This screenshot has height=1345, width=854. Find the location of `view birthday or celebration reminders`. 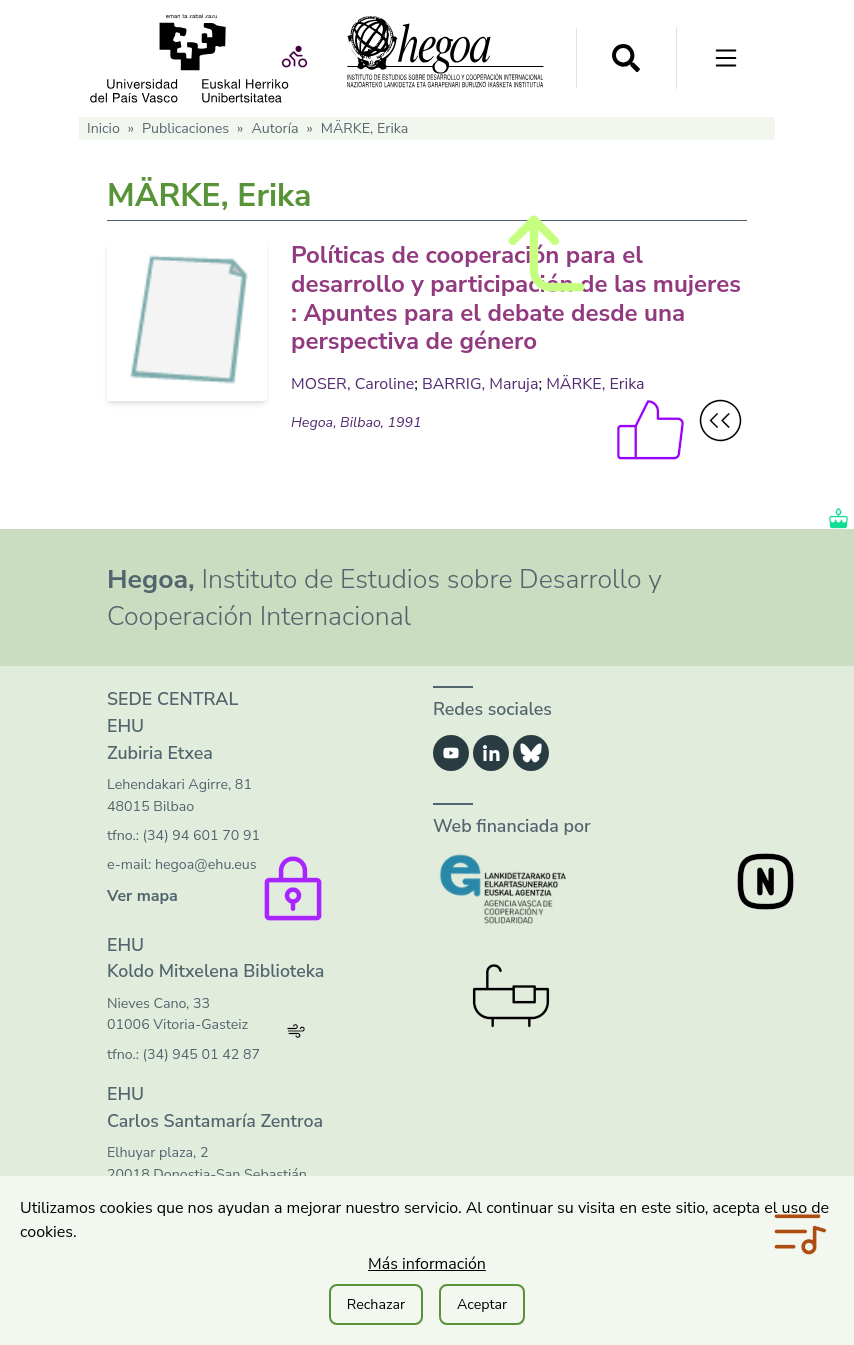

view birthday or celebration reminders is located at coordinates (838, 519).